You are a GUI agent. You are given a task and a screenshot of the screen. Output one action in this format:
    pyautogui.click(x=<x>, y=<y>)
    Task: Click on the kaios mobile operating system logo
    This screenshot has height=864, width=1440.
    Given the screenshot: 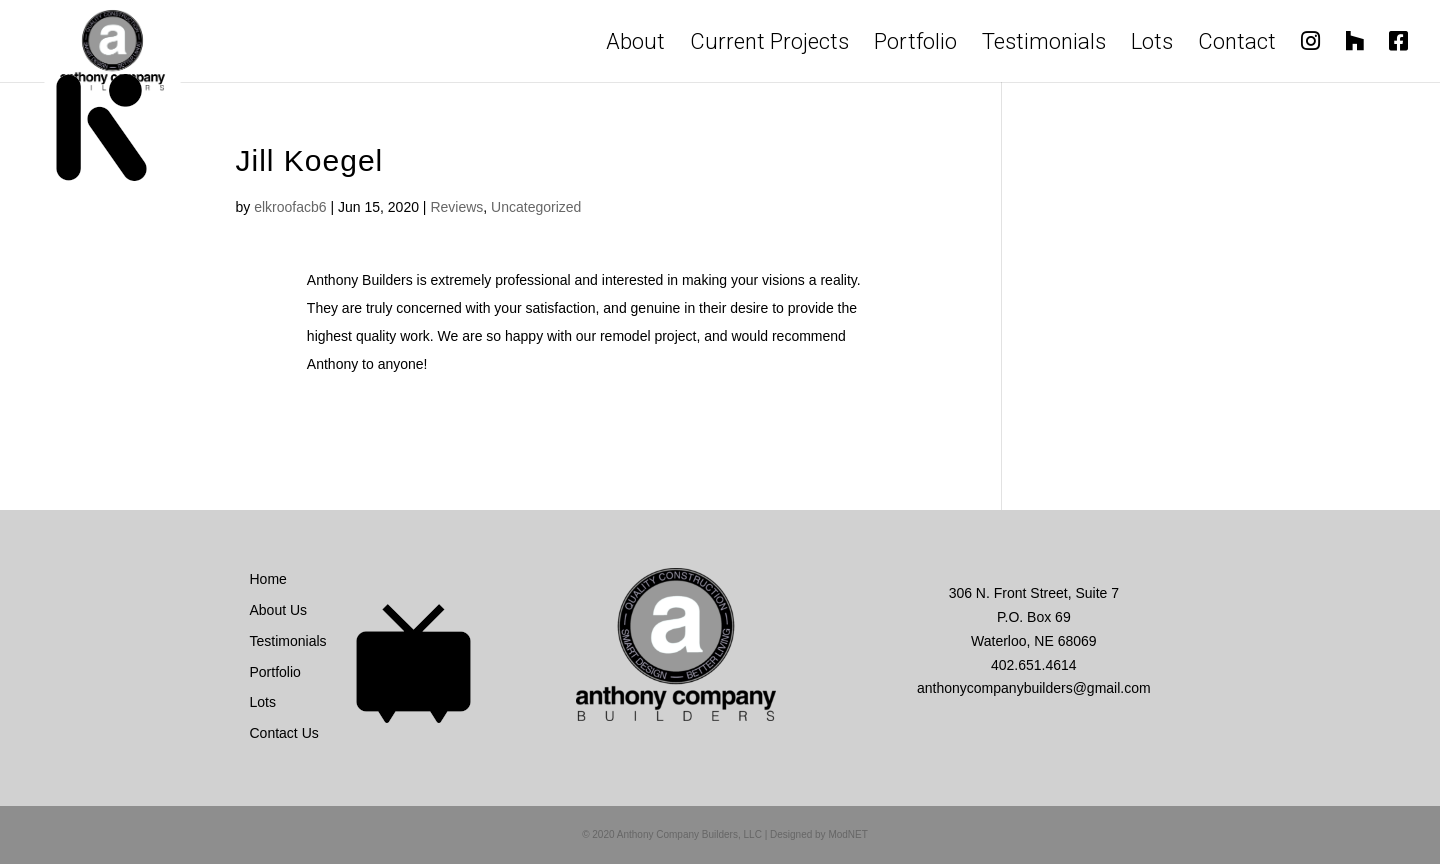 What is the action you would take?
    pyautogui.click(x=101, y=127)
    